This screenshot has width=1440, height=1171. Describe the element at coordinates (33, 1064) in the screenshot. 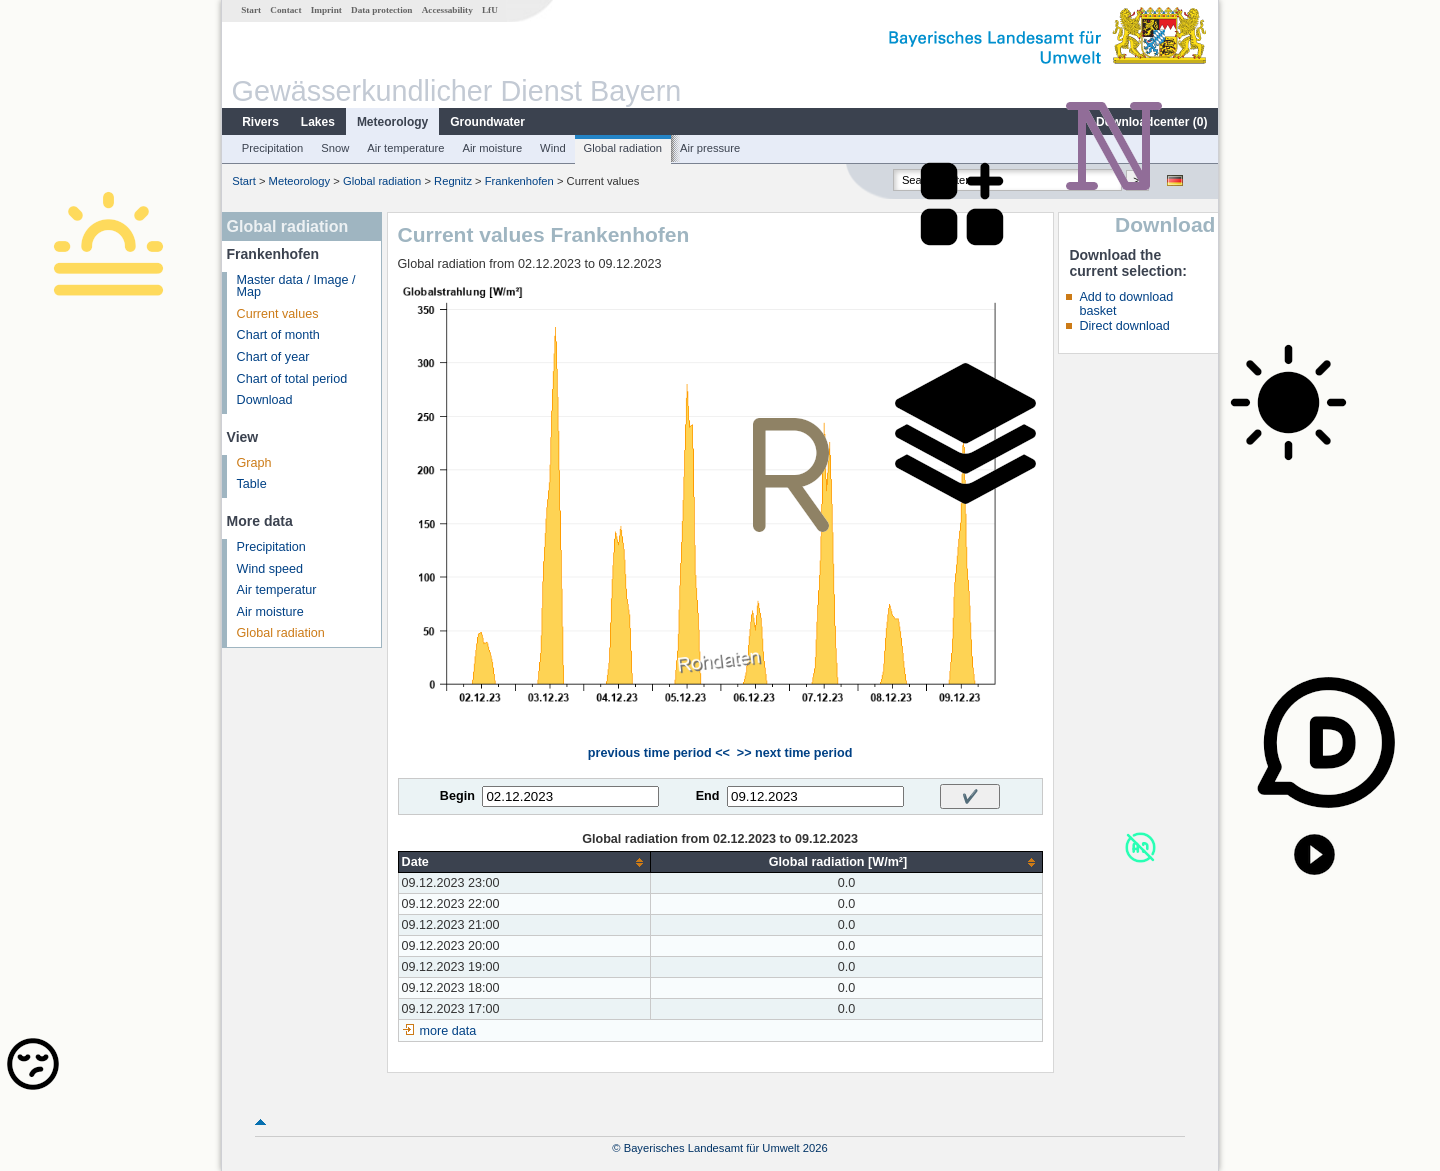

I see `indicate user frustration or negative feedback` at that location.